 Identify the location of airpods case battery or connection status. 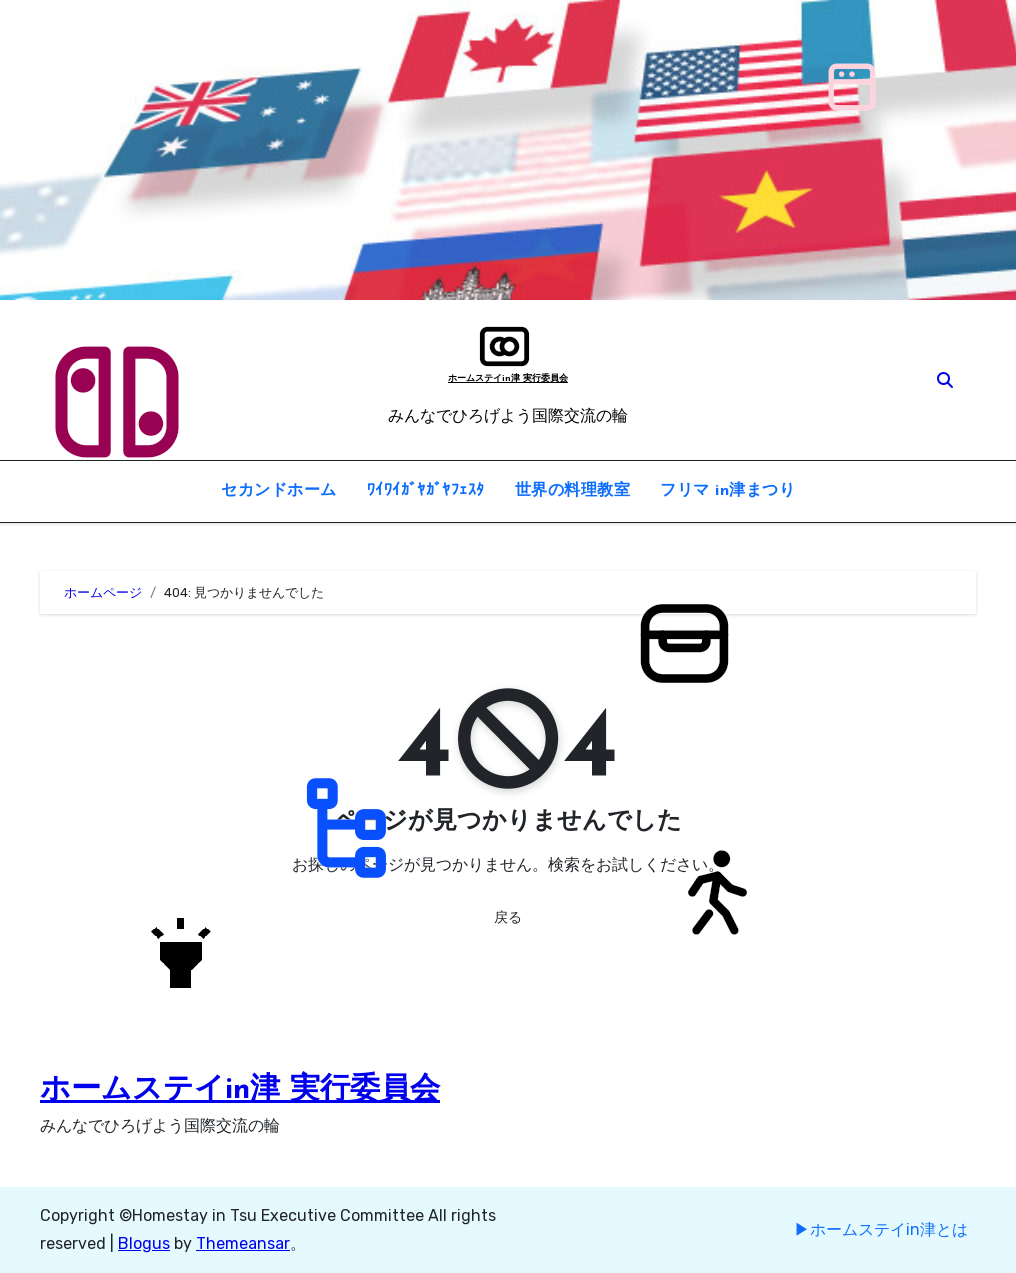
(684, 643).